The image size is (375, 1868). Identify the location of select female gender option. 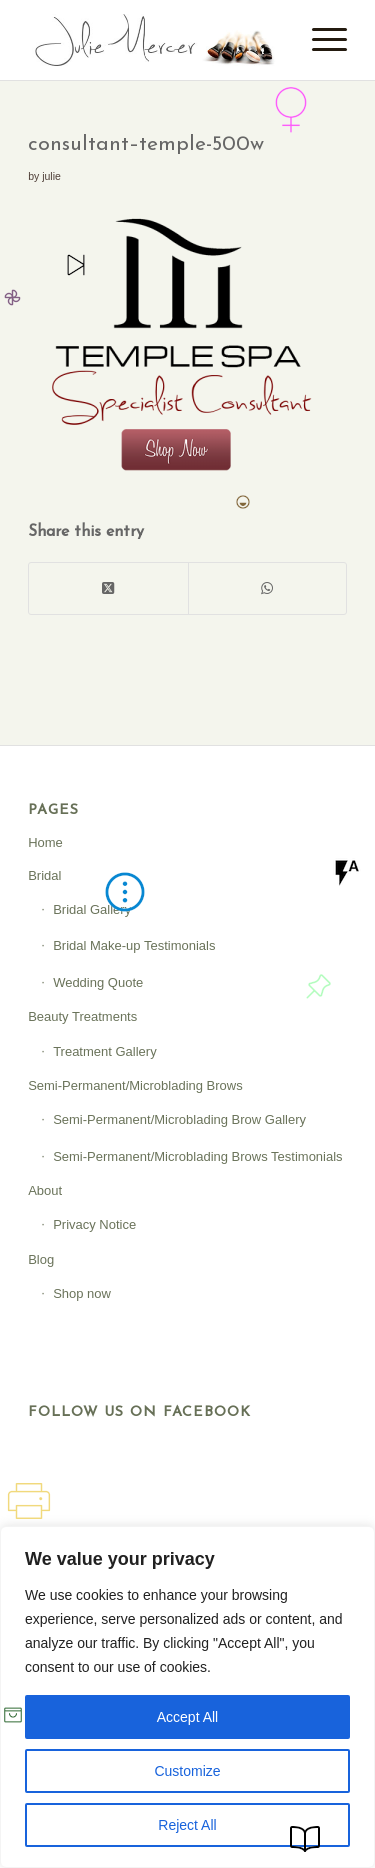
(291, 109).